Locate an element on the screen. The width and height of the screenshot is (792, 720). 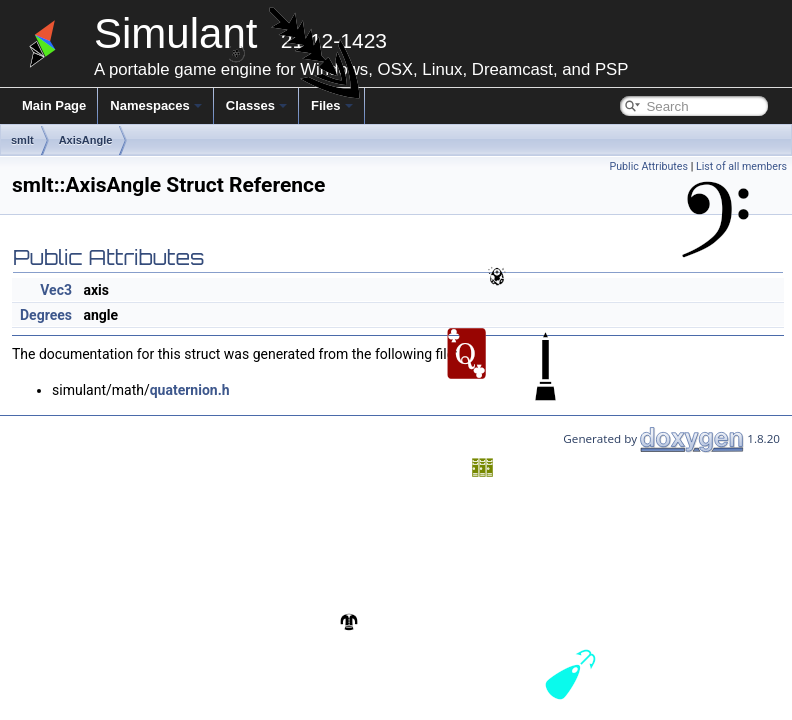
access atomic or molecular simulation settings is located at coordinates (237, 54).